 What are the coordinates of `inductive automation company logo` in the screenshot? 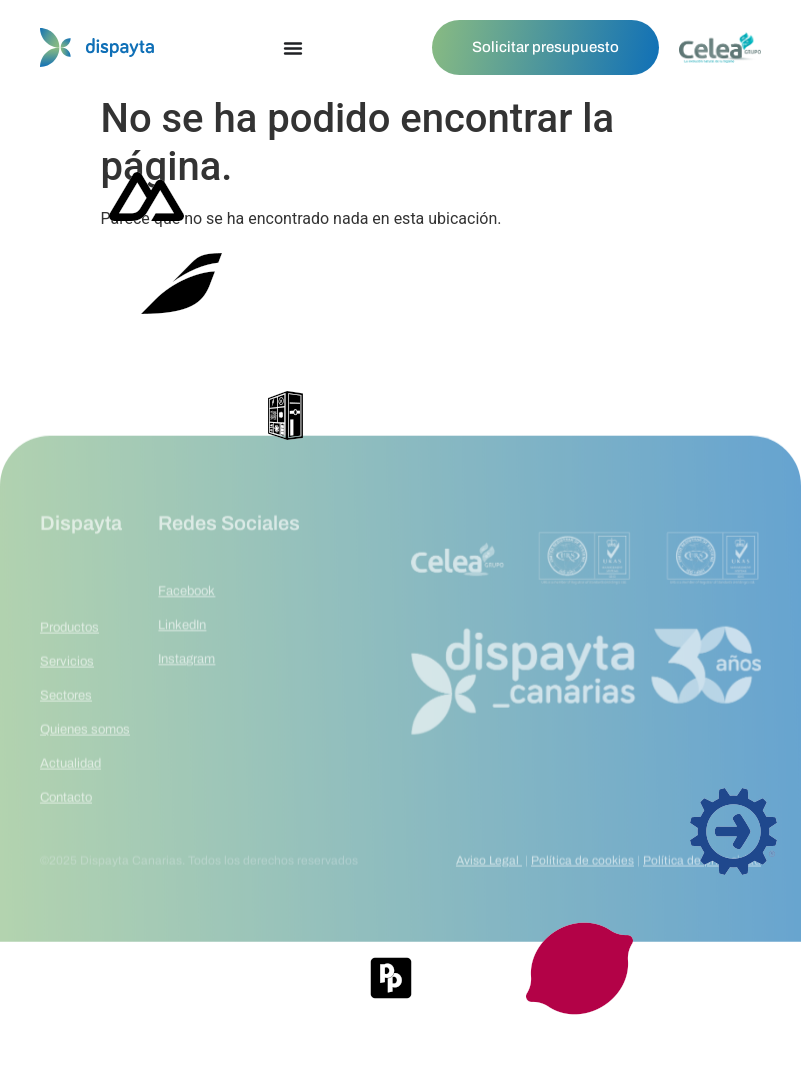 It's located at (733, 831).